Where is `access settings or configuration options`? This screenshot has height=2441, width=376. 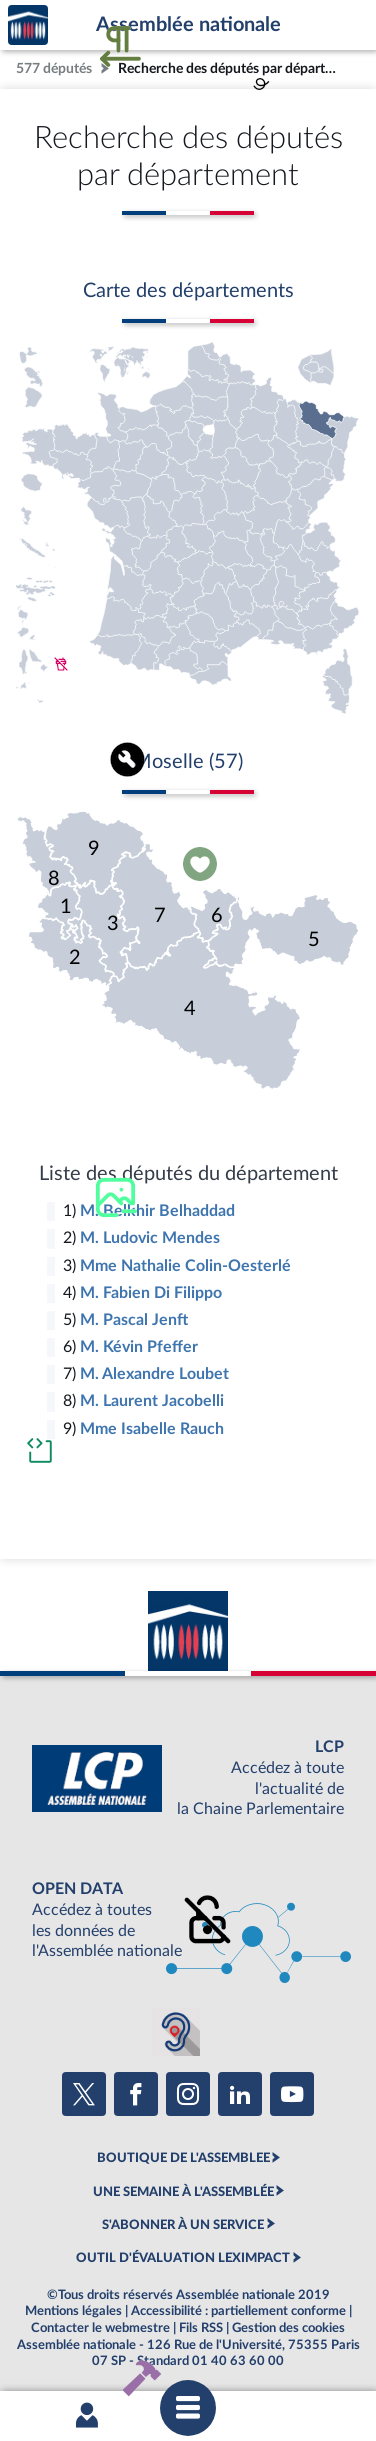 access settings or configuration options is located at coordinates (127, 759).